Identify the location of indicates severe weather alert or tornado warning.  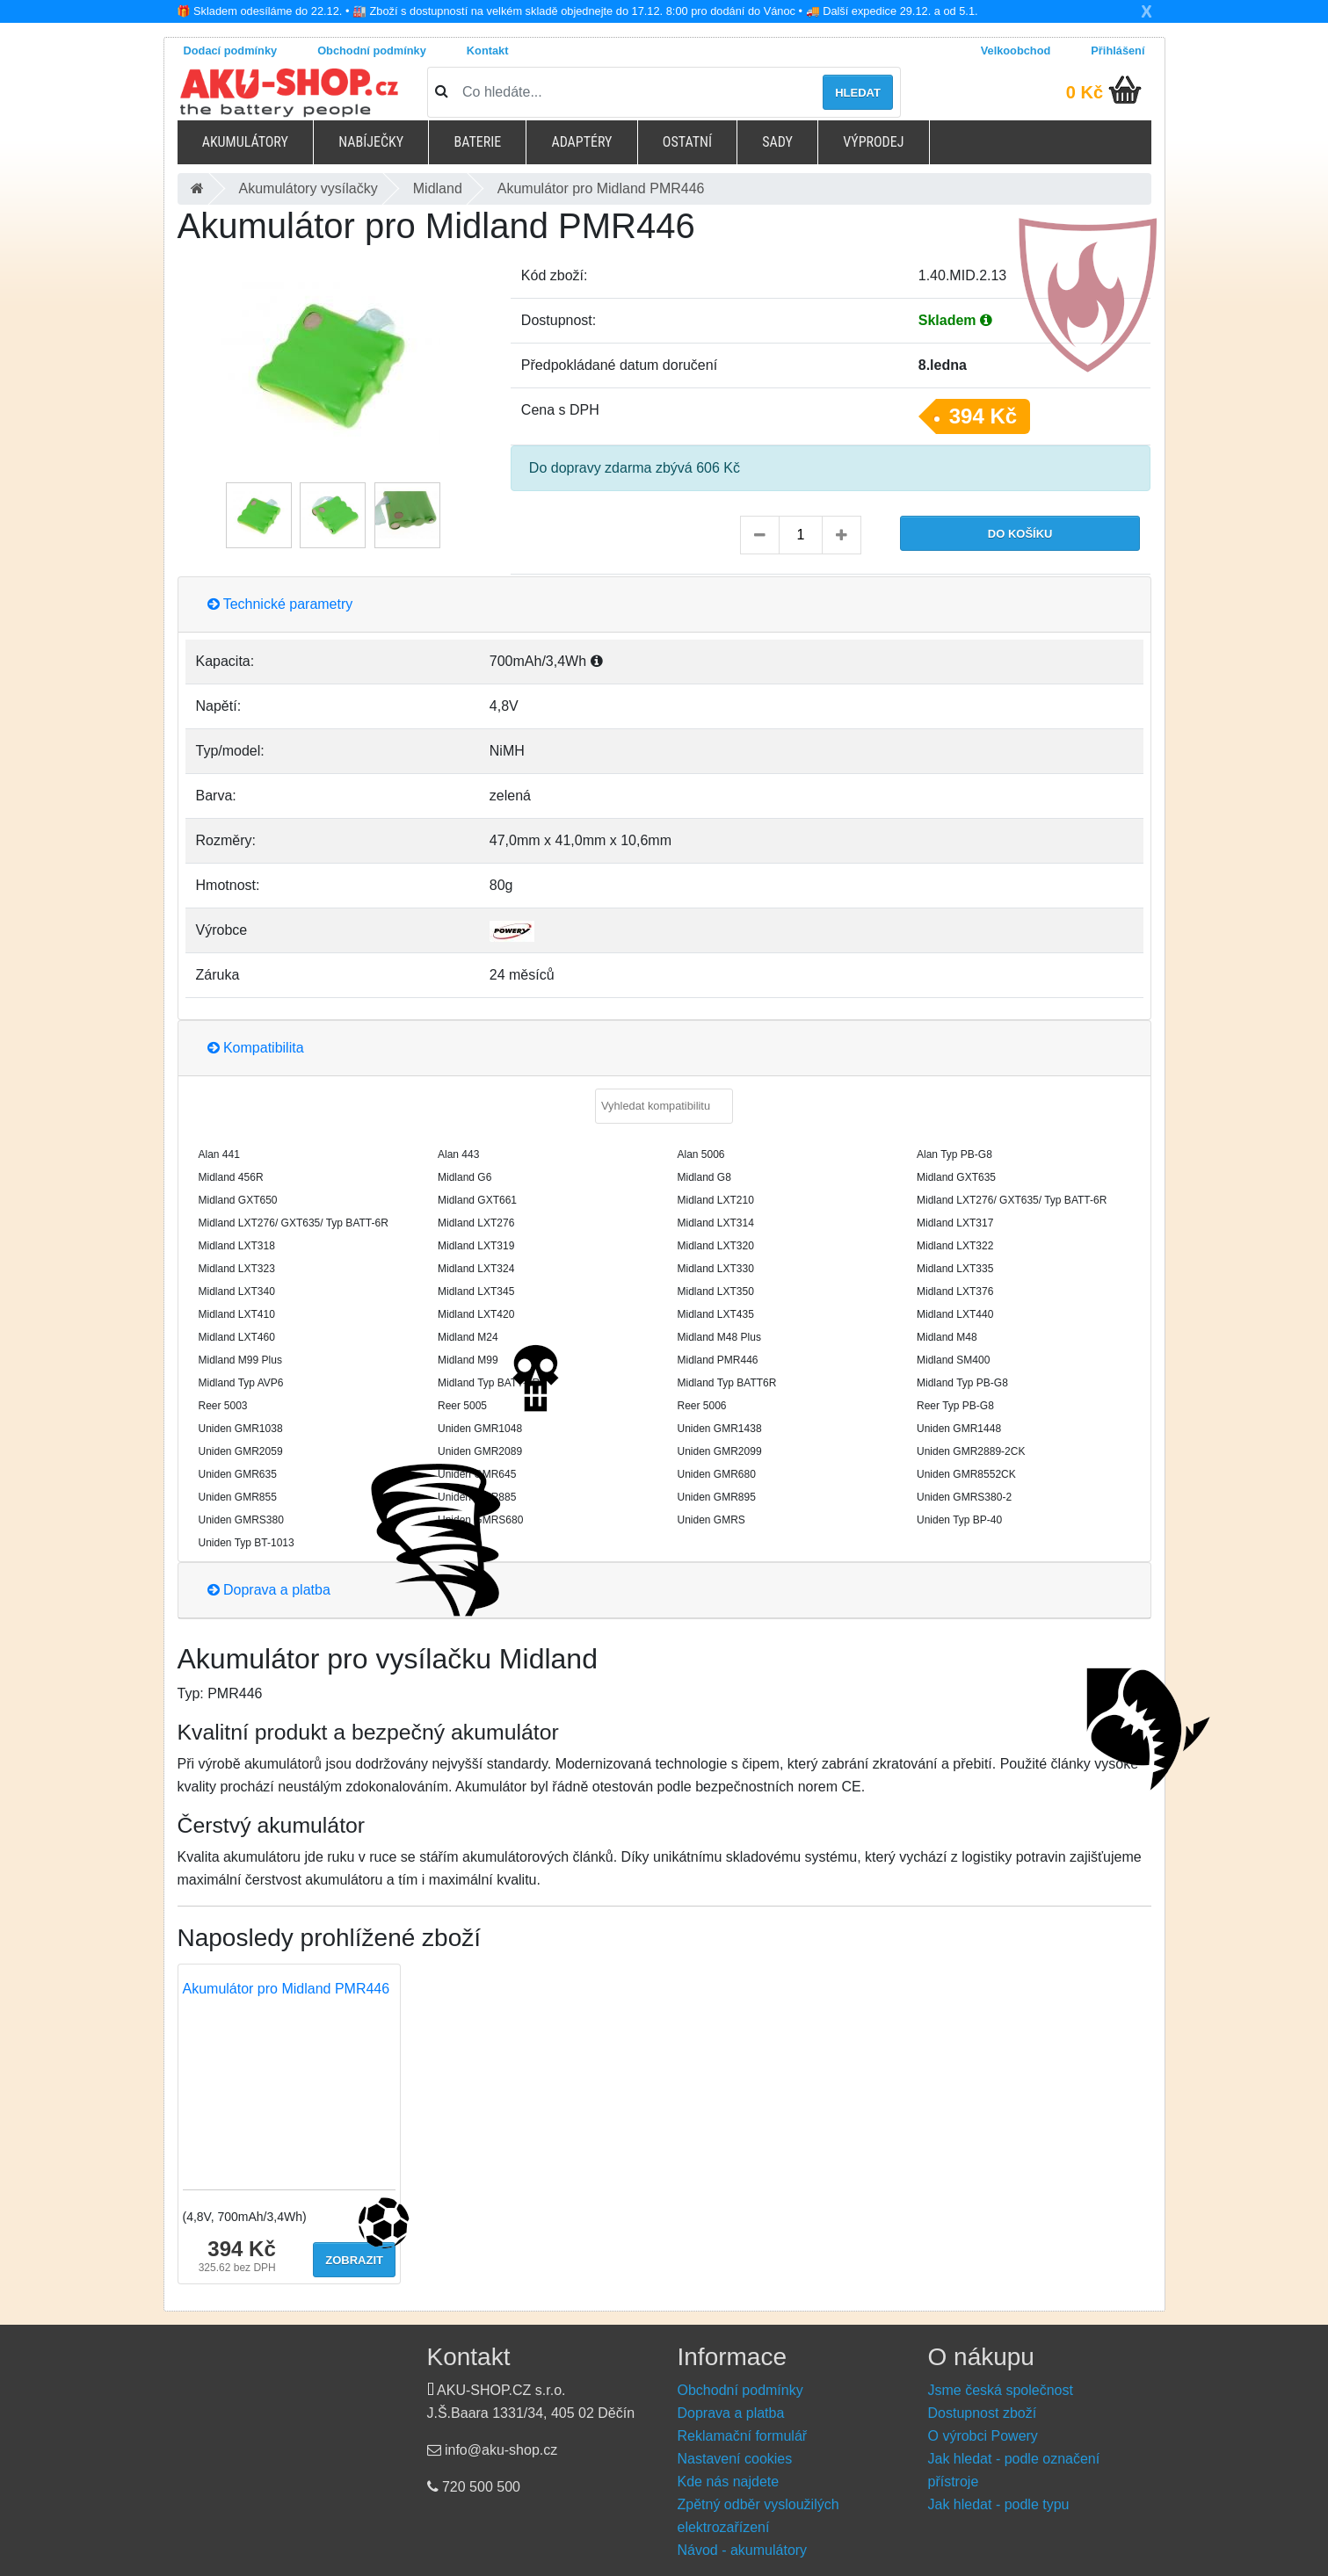
(437, 1540).